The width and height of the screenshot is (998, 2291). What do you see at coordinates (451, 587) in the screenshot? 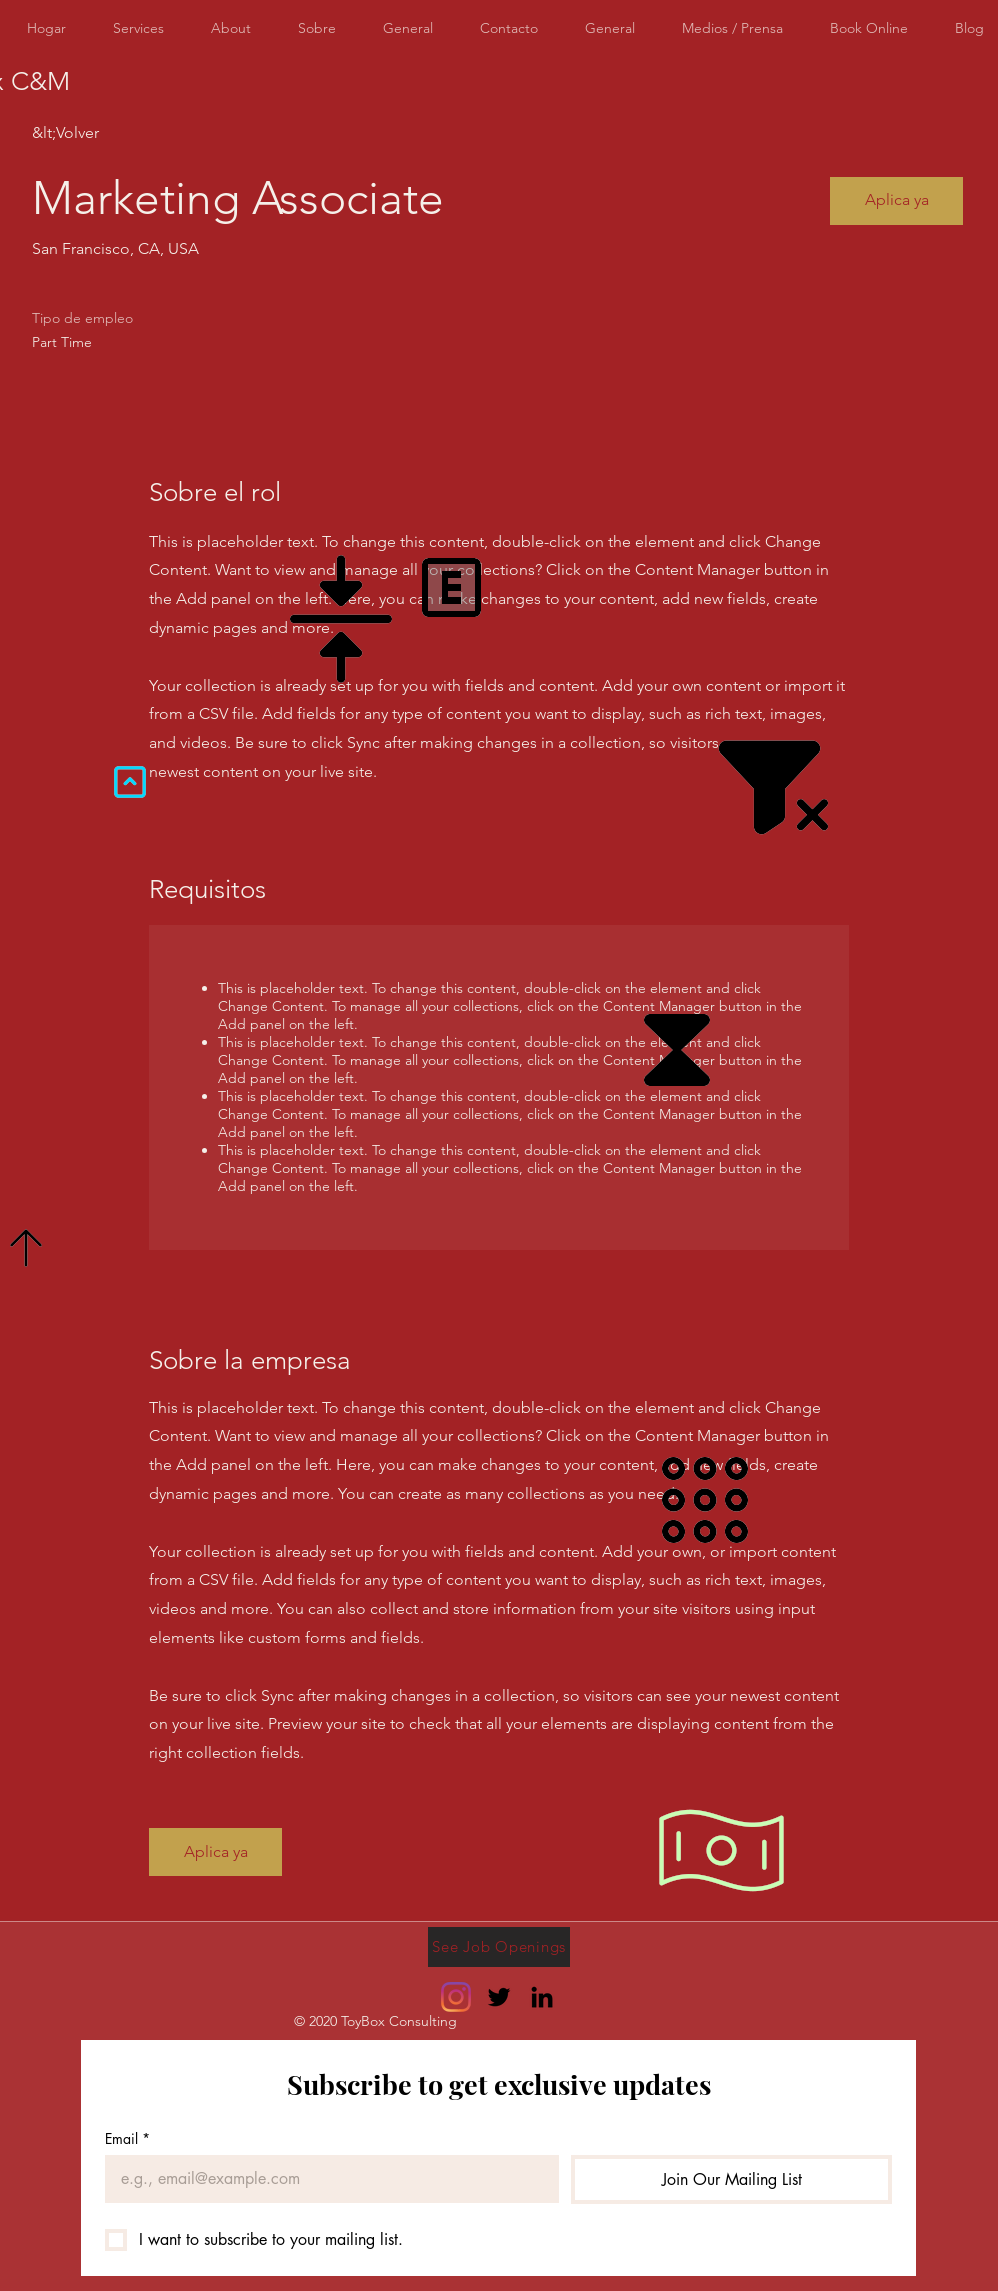
I see `indicates explicit content warning` at bounding box center [451, 587].